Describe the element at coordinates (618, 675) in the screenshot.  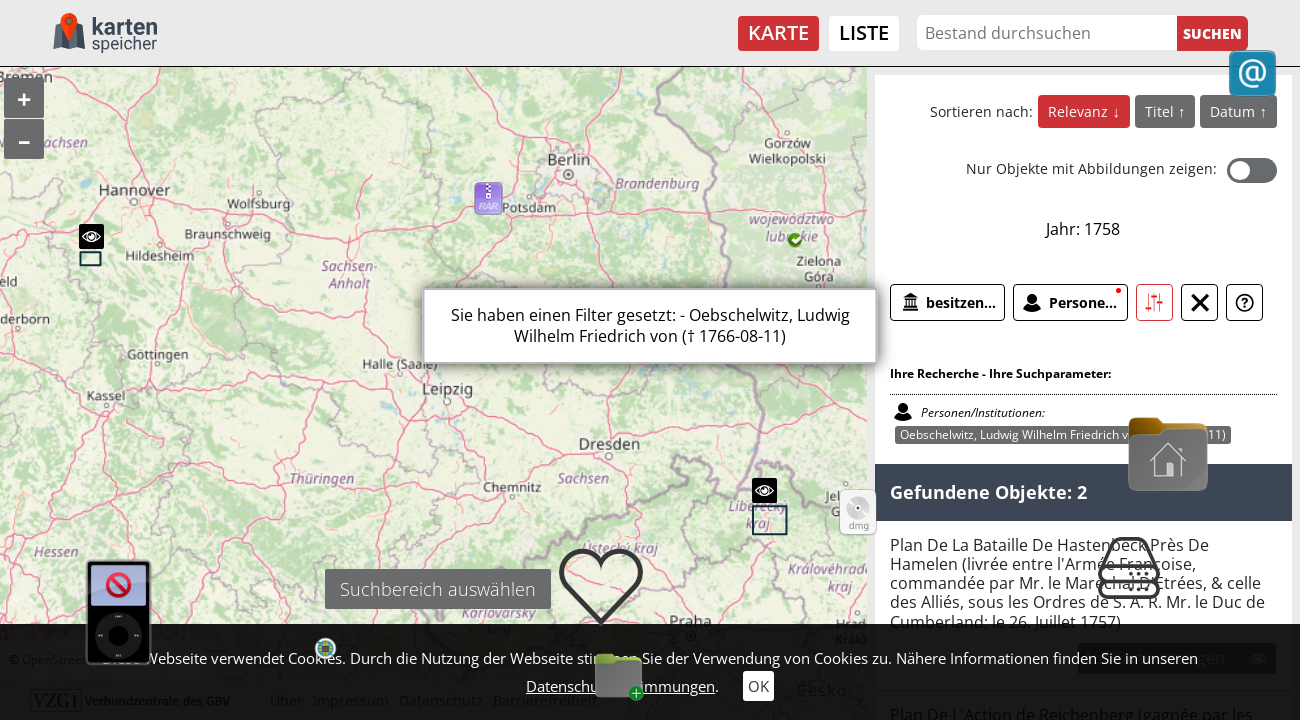
I see `create a new folder` at that location.